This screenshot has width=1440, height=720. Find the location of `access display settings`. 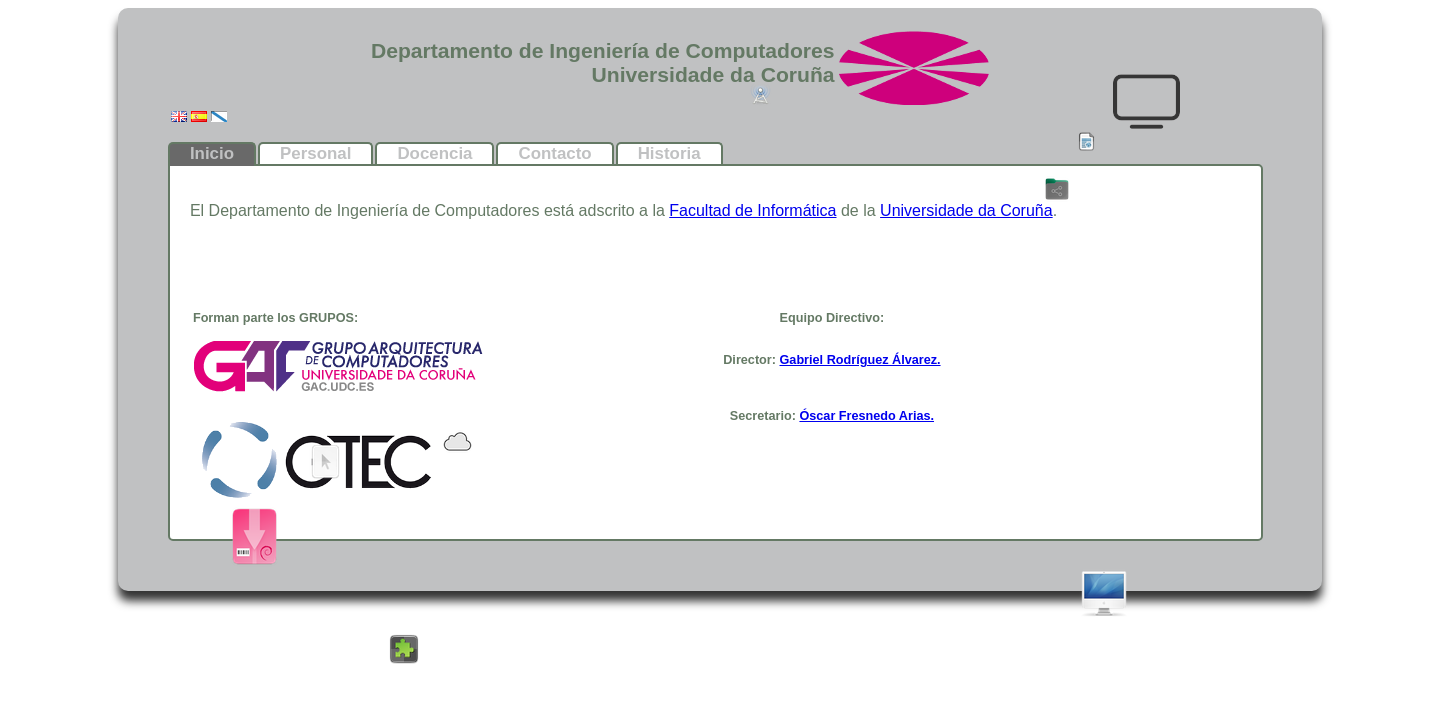

access display settings is located at coordinates (1146, 99).